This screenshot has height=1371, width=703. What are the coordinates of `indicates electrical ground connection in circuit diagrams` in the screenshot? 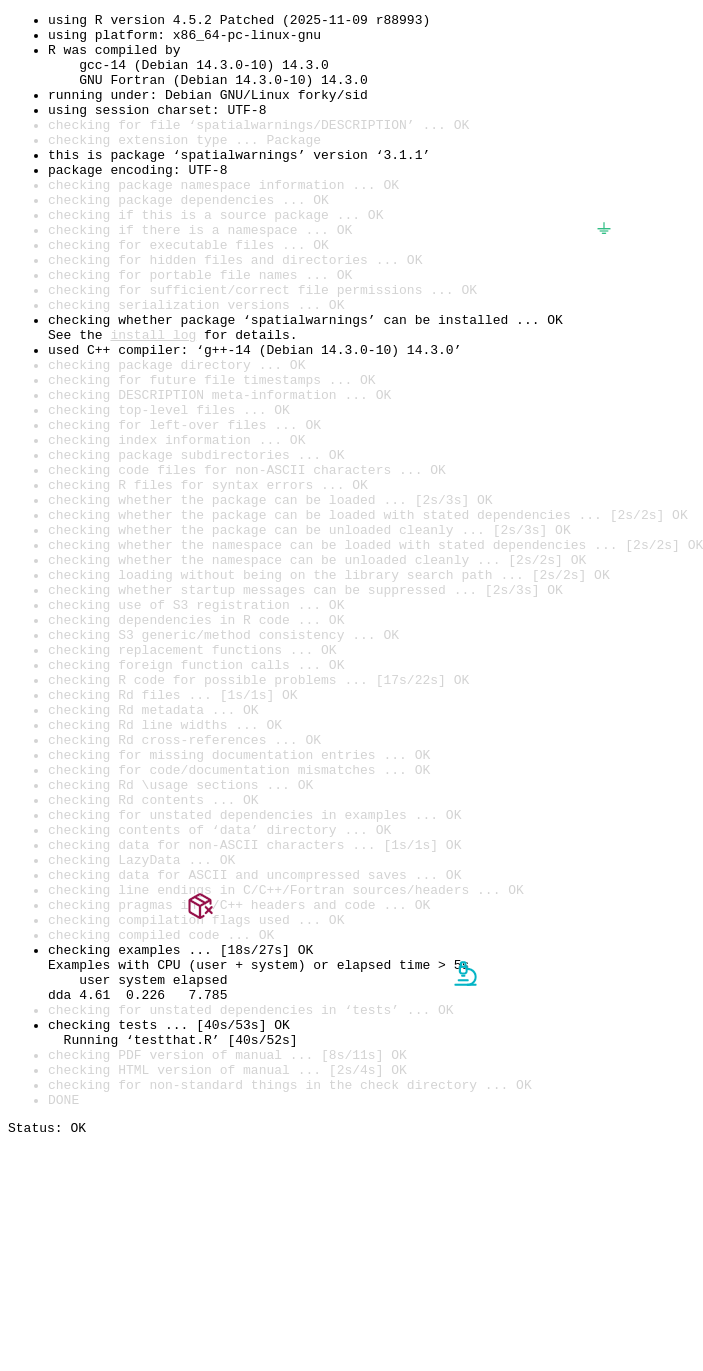 It's located at (604, 228).